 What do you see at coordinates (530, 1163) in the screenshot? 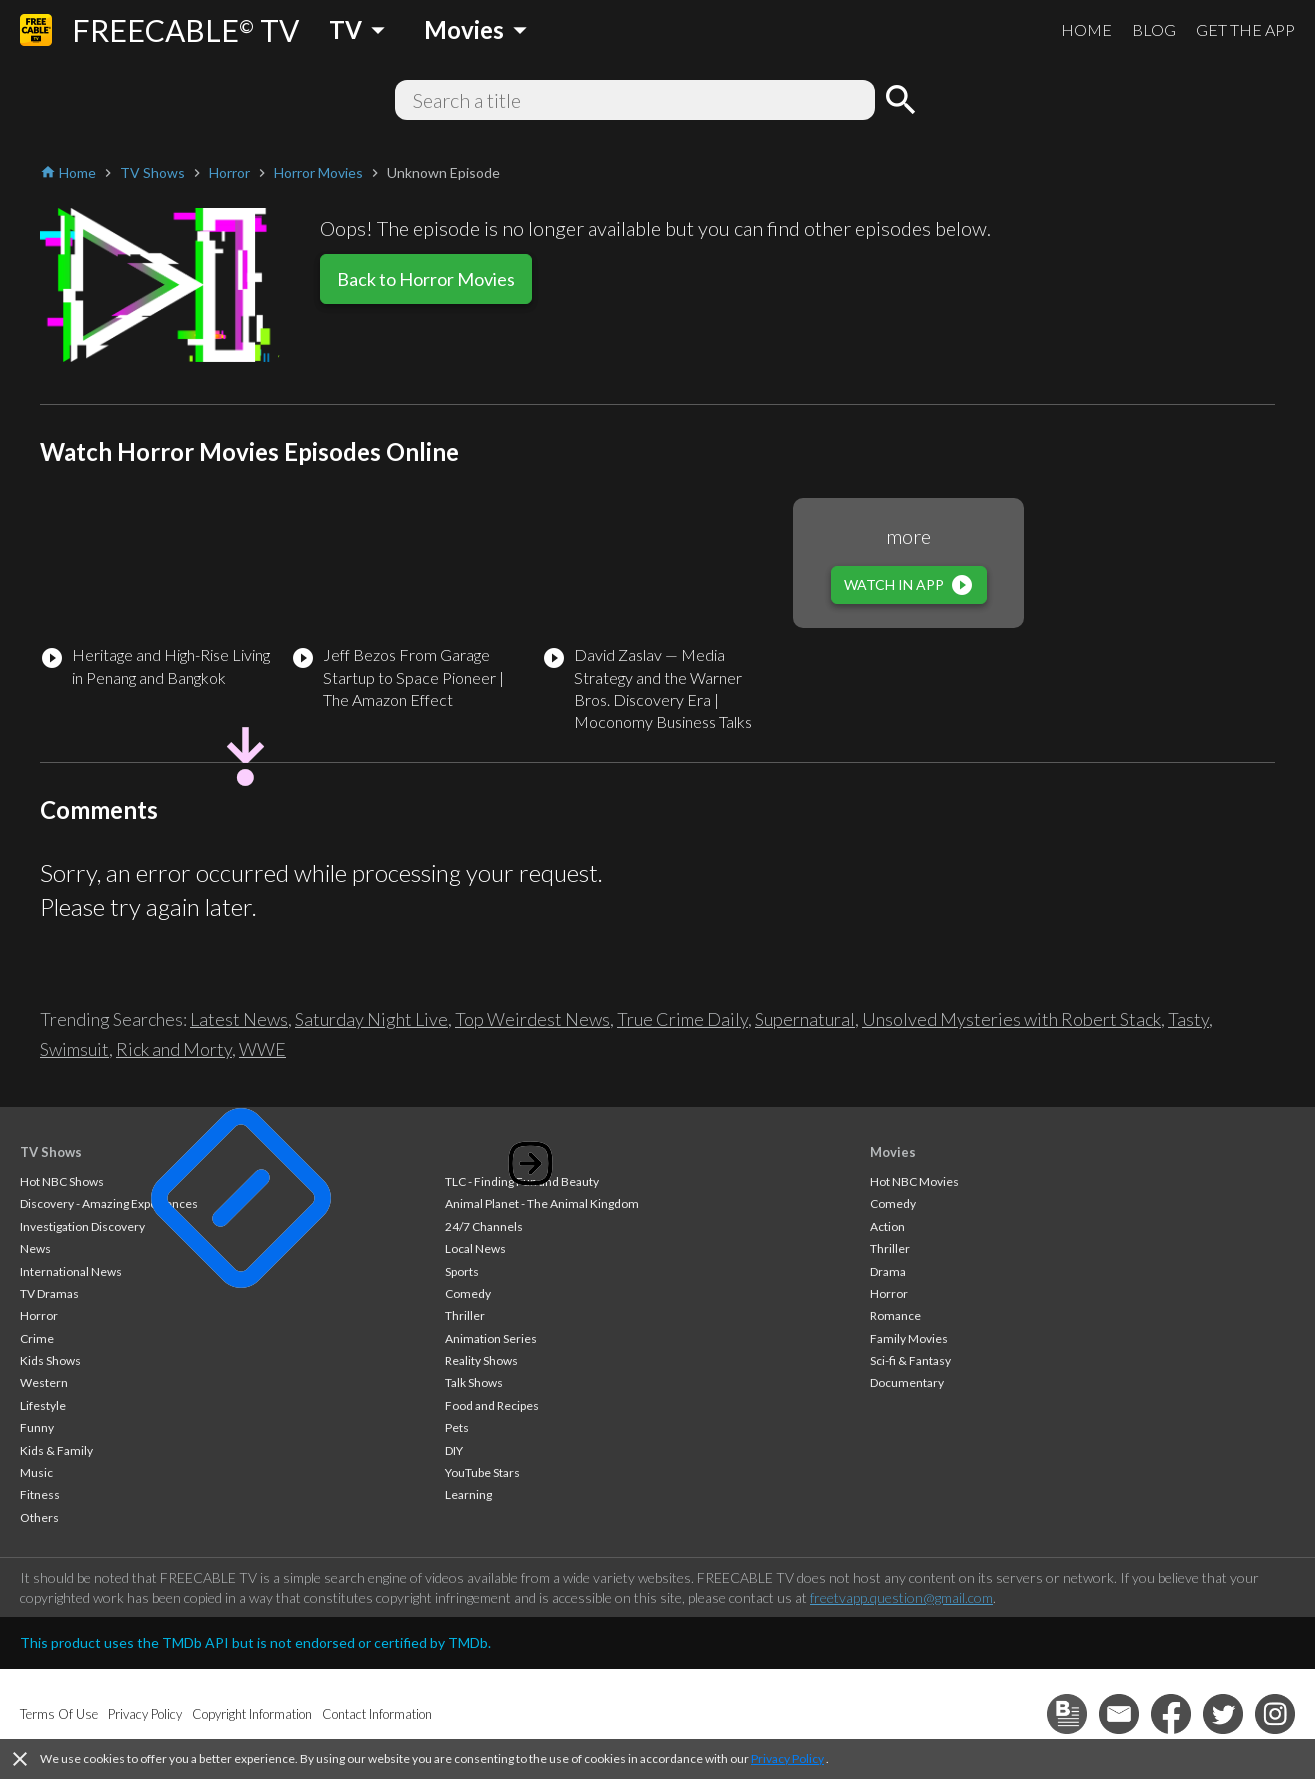
I see `proceed to the next step` at bounding box center [530, 1163].